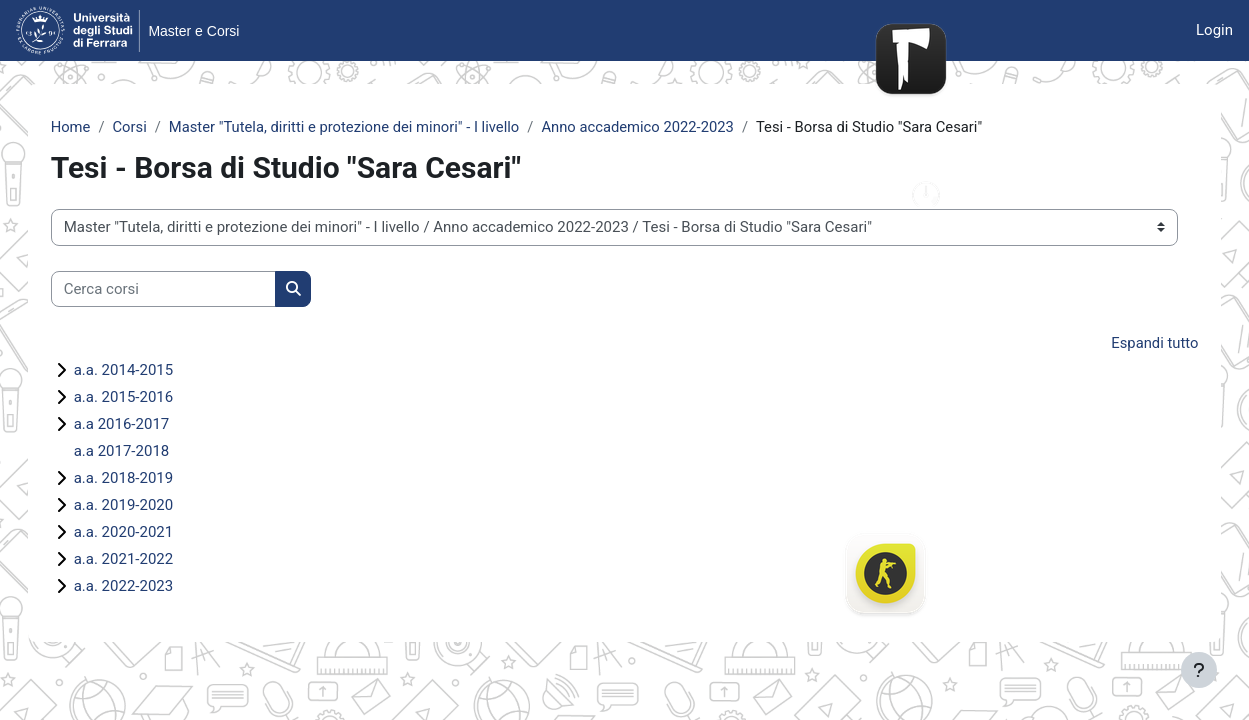 This screenshot has height=720, width=1249. Describe the element at coordinates (926, 194) in the screenshot. I see `view system performance metrics` at that location.